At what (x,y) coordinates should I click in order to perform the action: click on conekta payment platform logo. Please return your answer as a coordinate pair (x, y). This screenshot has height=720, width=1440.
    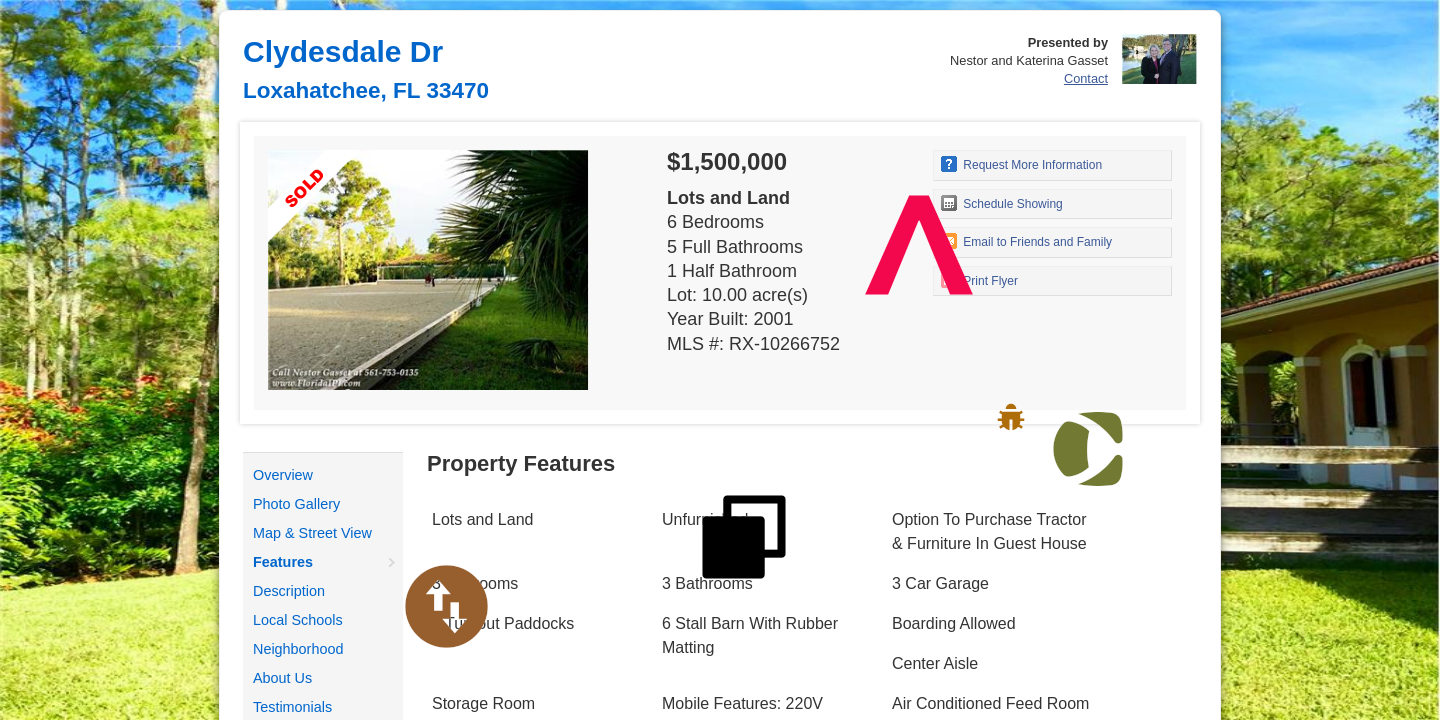
    Looking at the image, I should click on (1088, 449).